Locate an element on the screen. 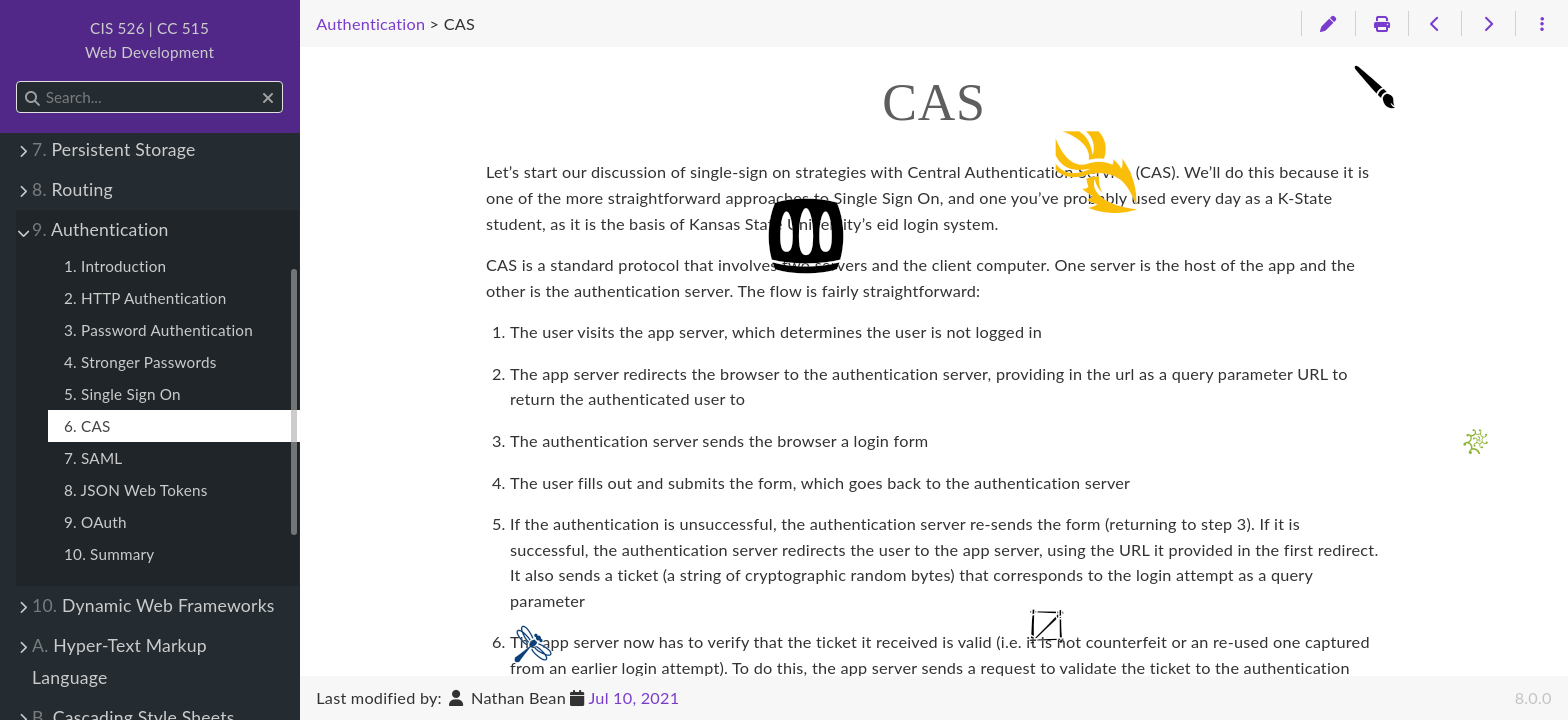 Image resolution: width=1568 pixels, height=720 pixels. access drawing or painting tools is located at coordinates (1375, 87).